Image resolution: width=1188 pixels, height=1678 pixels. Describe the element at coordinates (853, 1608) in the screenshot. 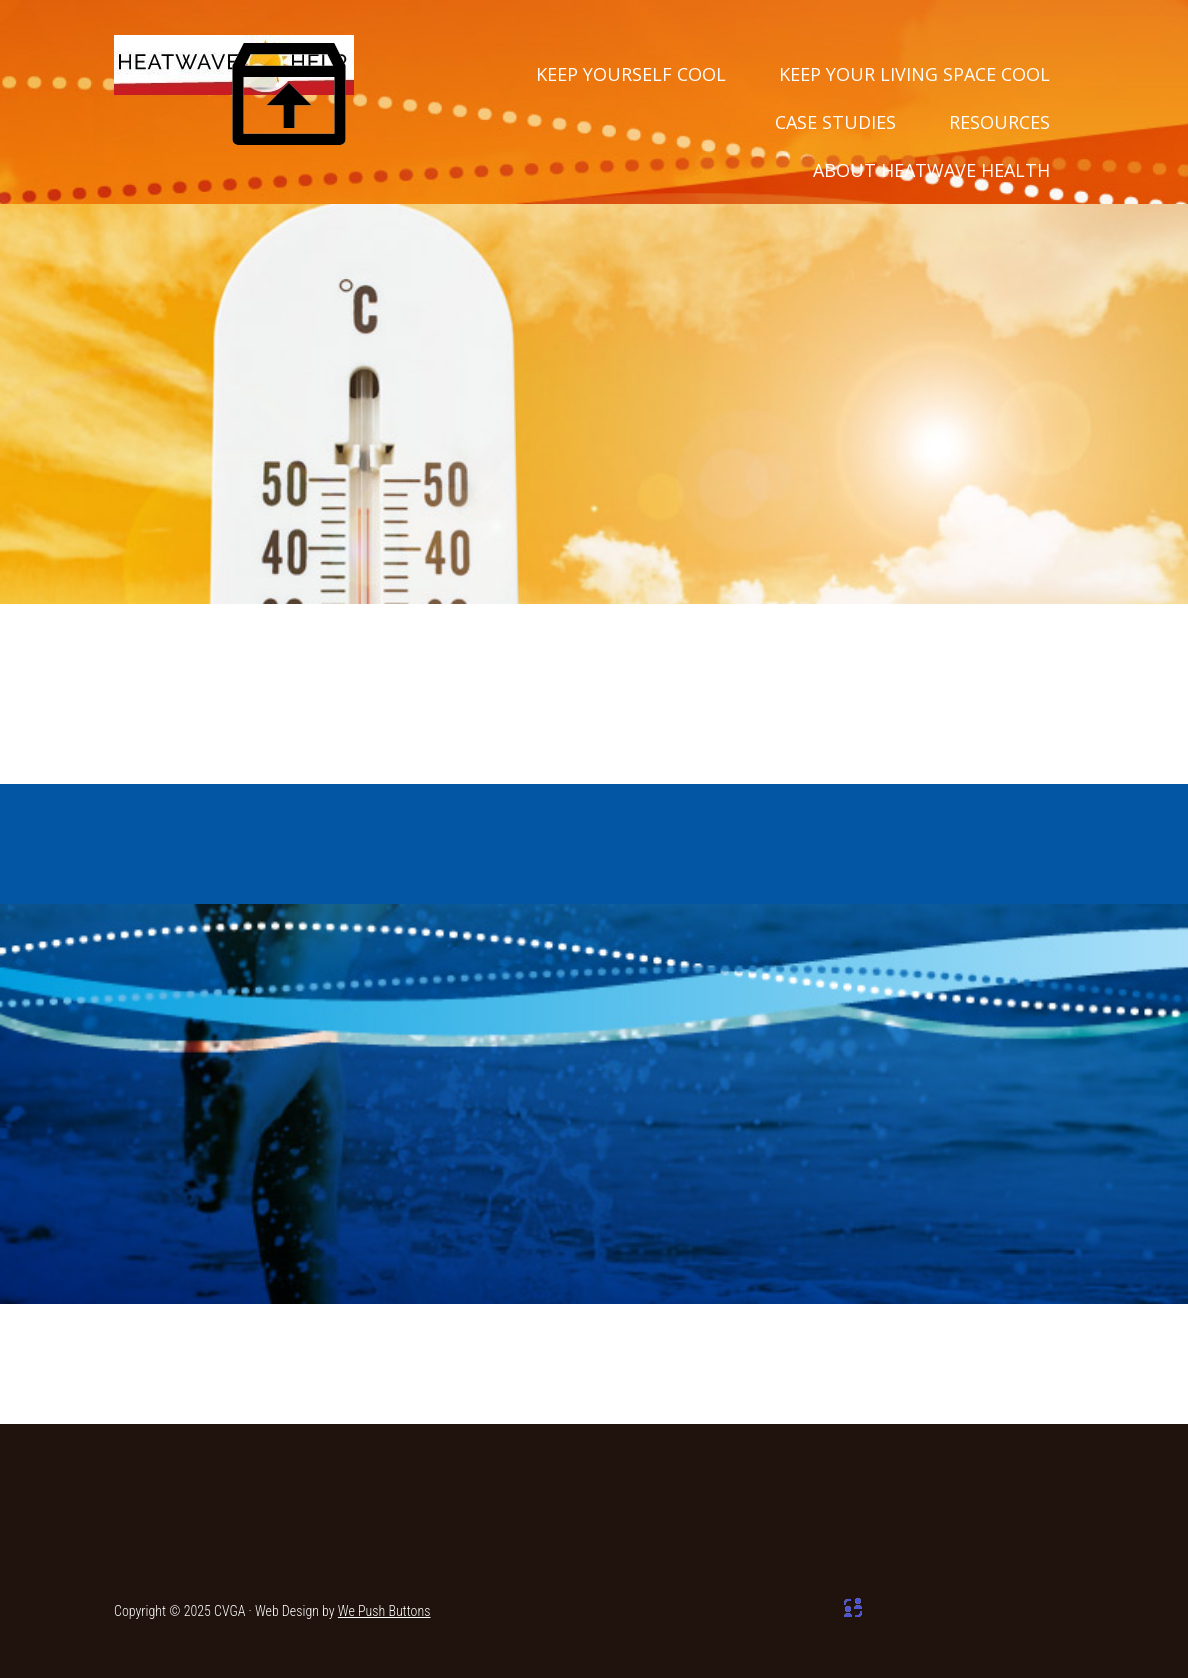

I see `peer-to-peer transfer or payment` at that location.